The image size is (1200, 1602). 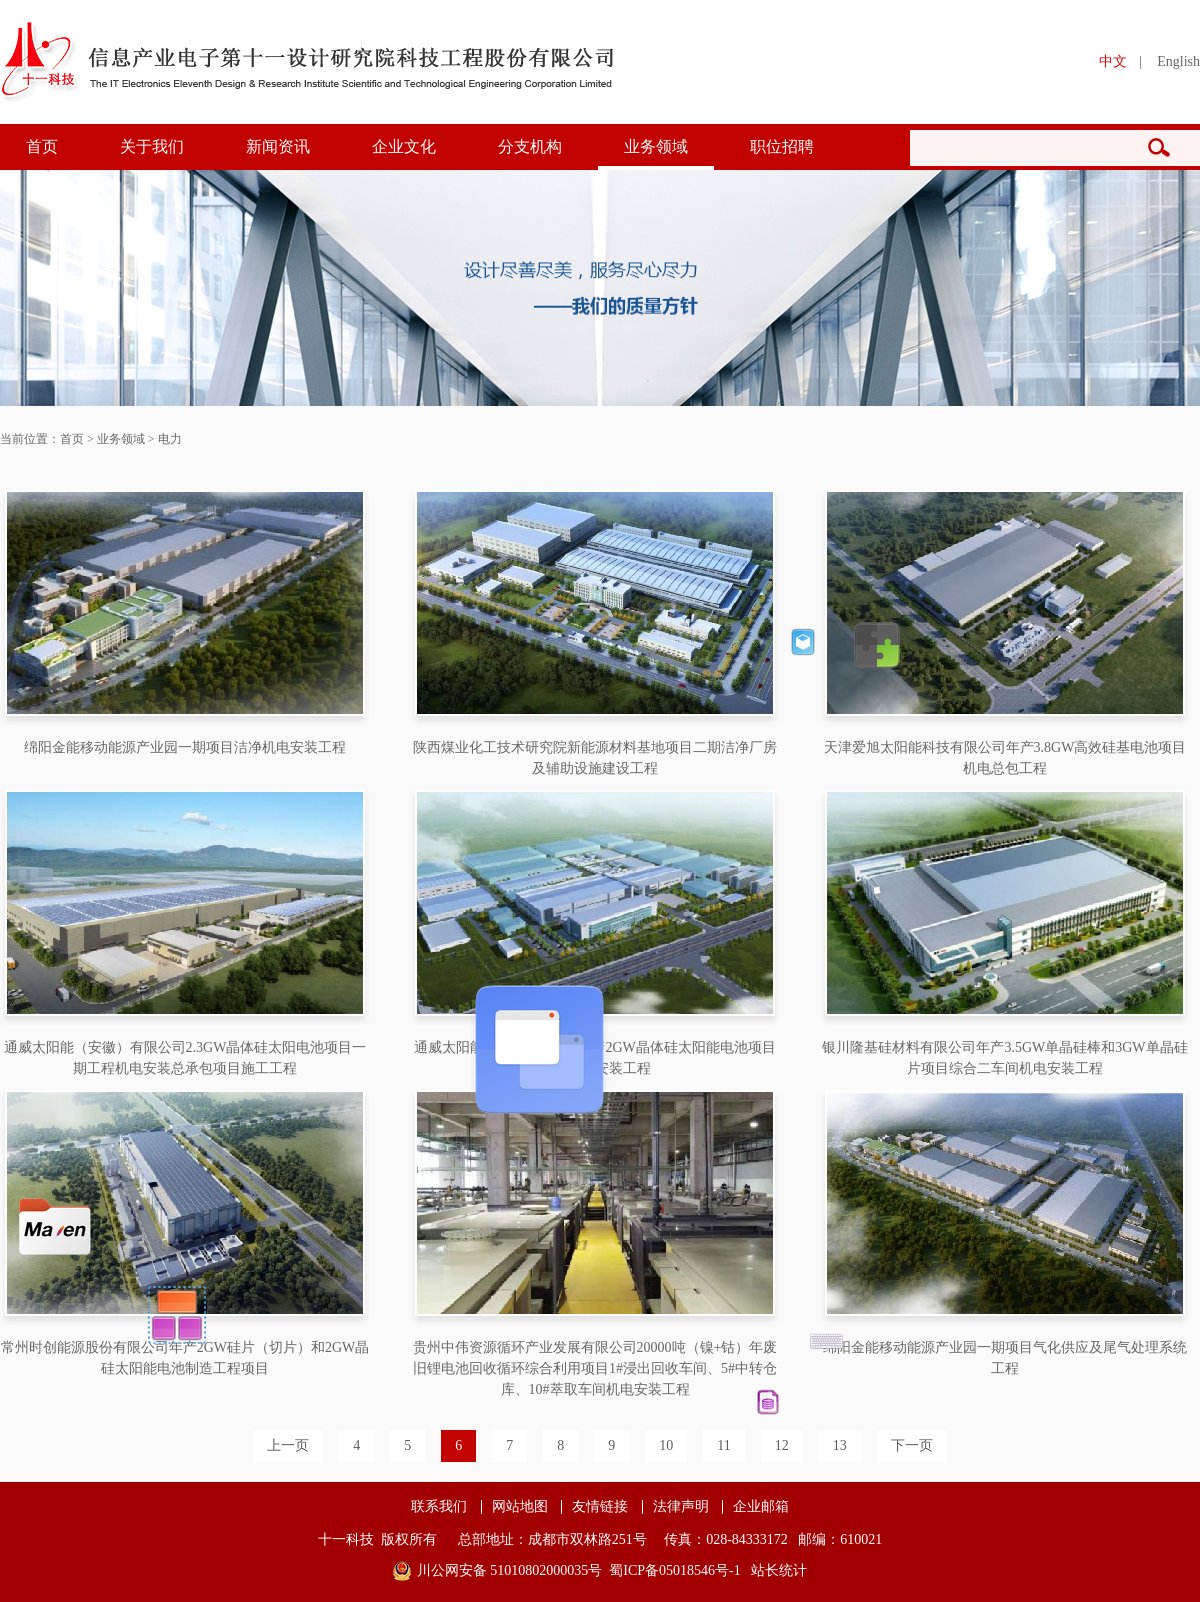 What do you see at coordinates (877, 645) in the screenshot?
I see `open gnome shell extensions manager` at bounding box center [877, 645].